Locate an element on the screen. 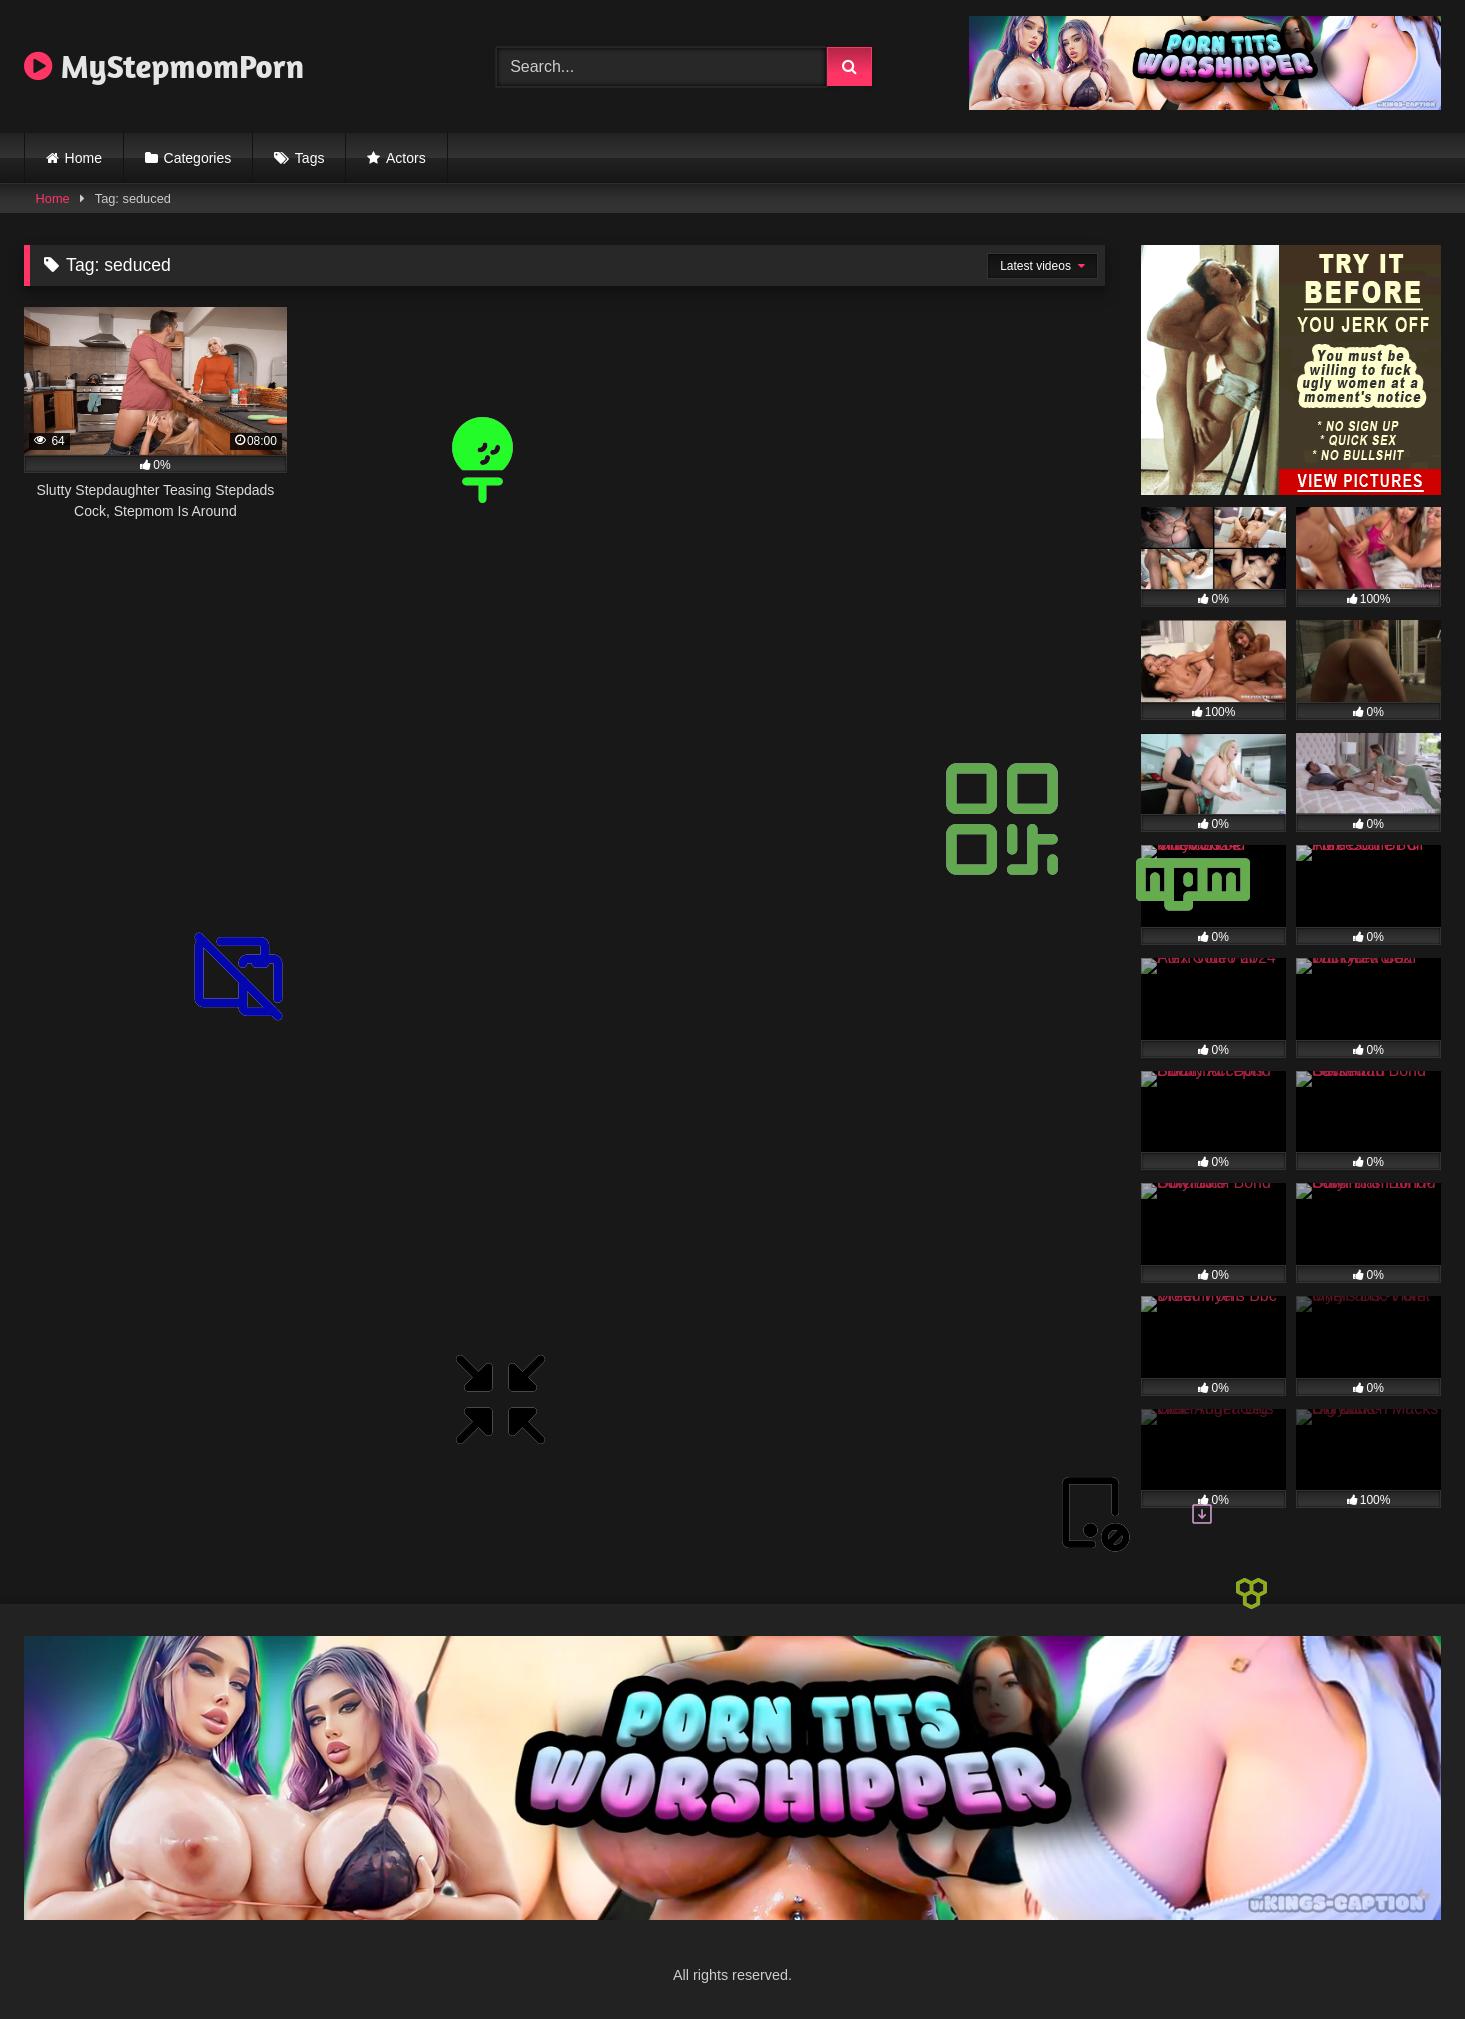  download file or content is located at coordinates (1202, 1514).